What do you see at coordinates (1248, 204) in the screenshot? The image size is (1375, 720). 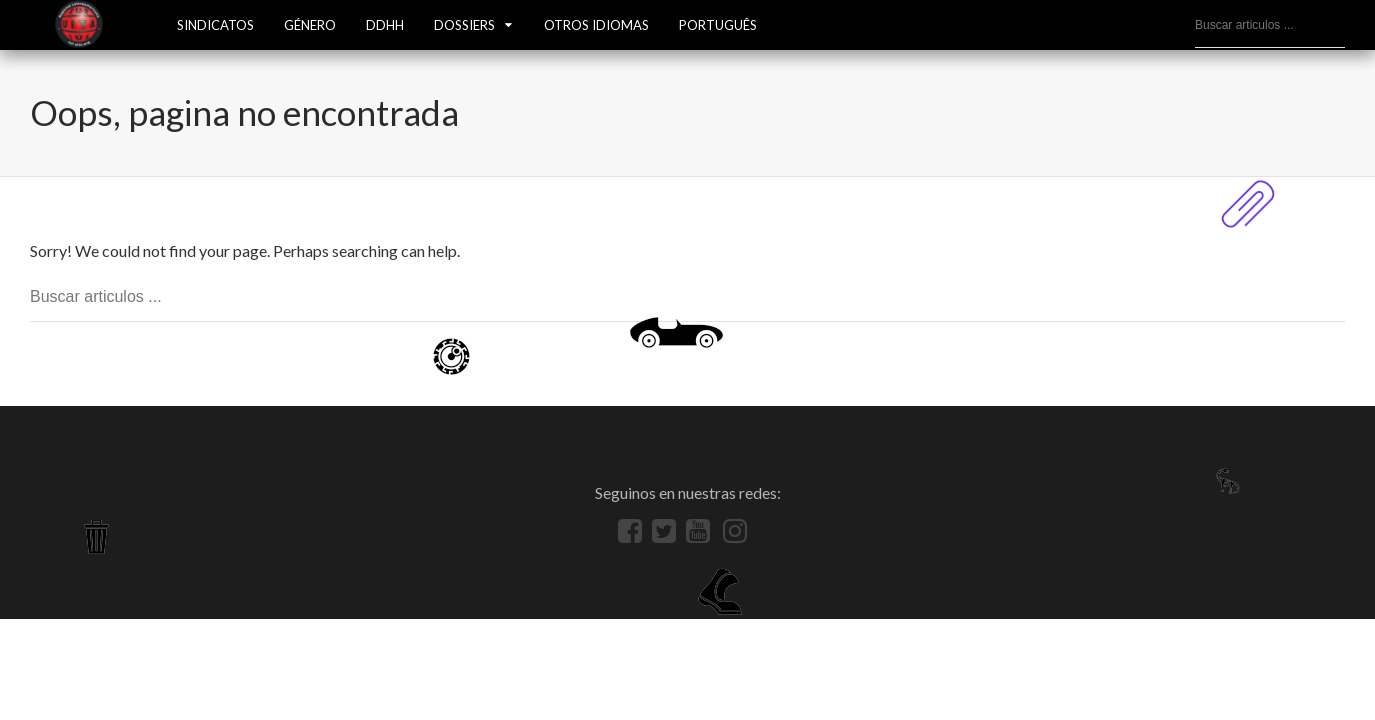 I see `attach a file to your message` at bounding box center [1248, 204].